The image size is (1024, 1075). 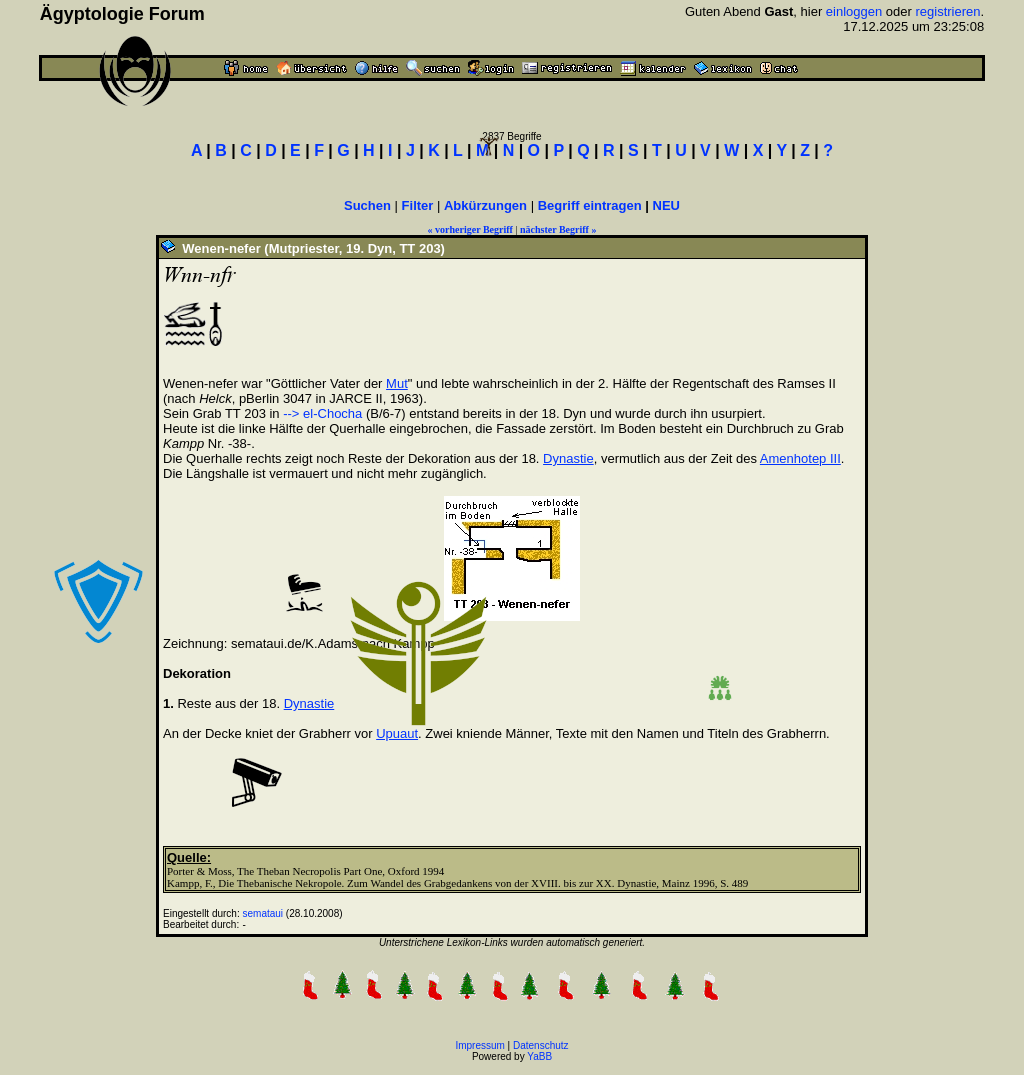 What do you see at coordinates (135, 70) in the screenshot?
I see `send a voice message or shout` at bounding box center [135, 70].